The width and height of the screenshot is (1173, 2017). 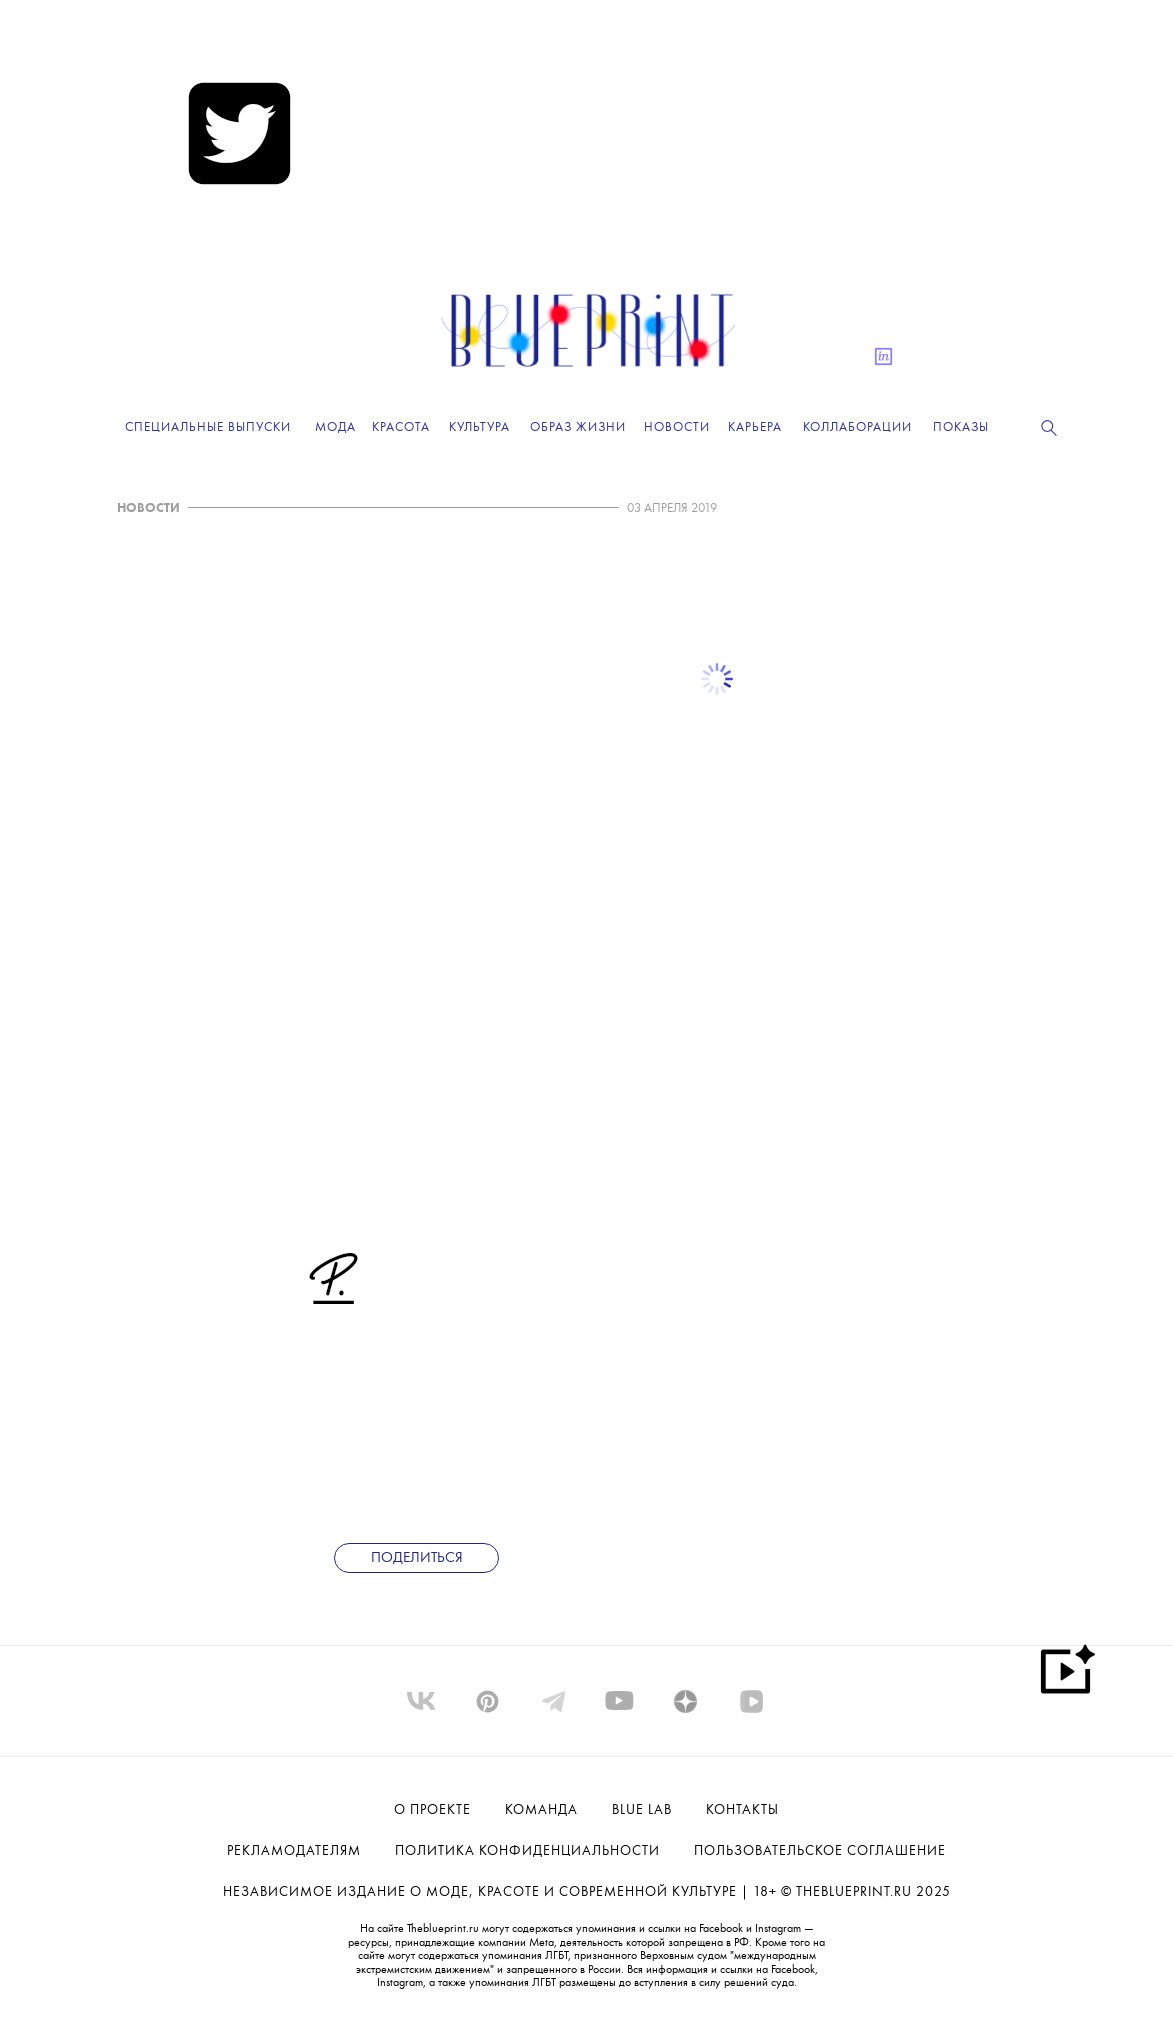 What do you see at coordinates (883, 356) in the screenshot?
I see `open InVision app` at bounding box center [883, 356].